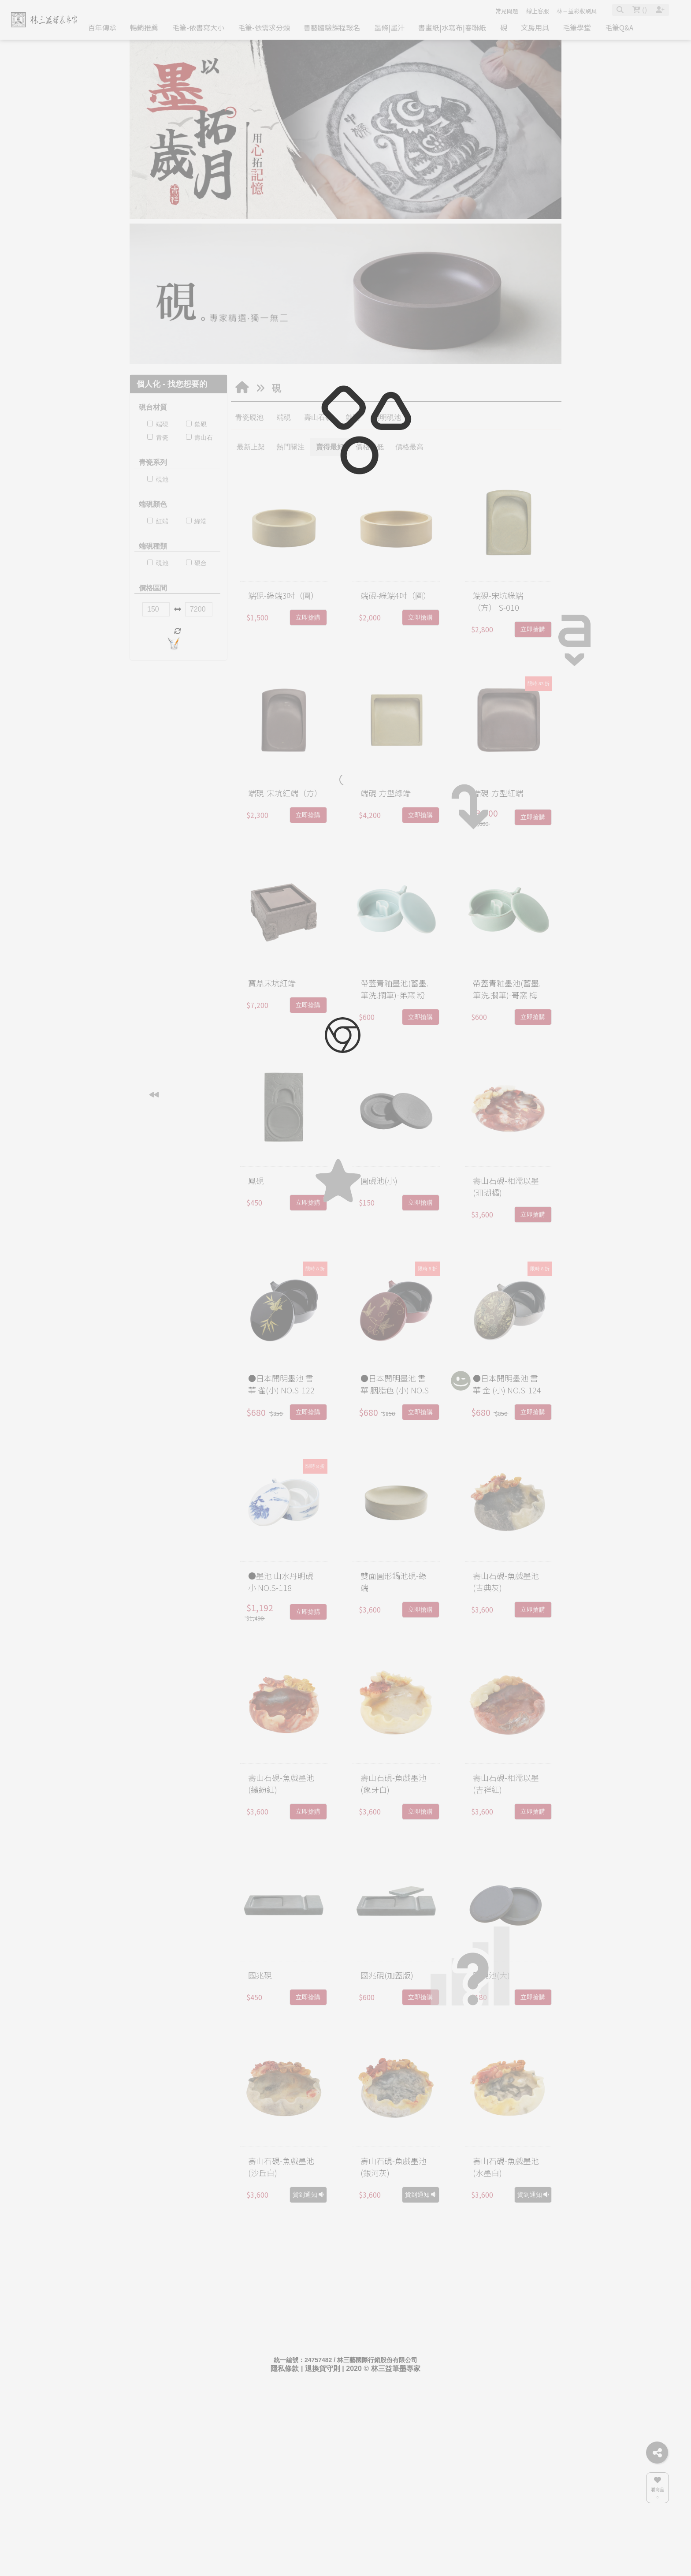  What do you see at coordinates (472, 1968) in the screenshot?
I see `no cellular network route available` at bounding box center [472, 1968].